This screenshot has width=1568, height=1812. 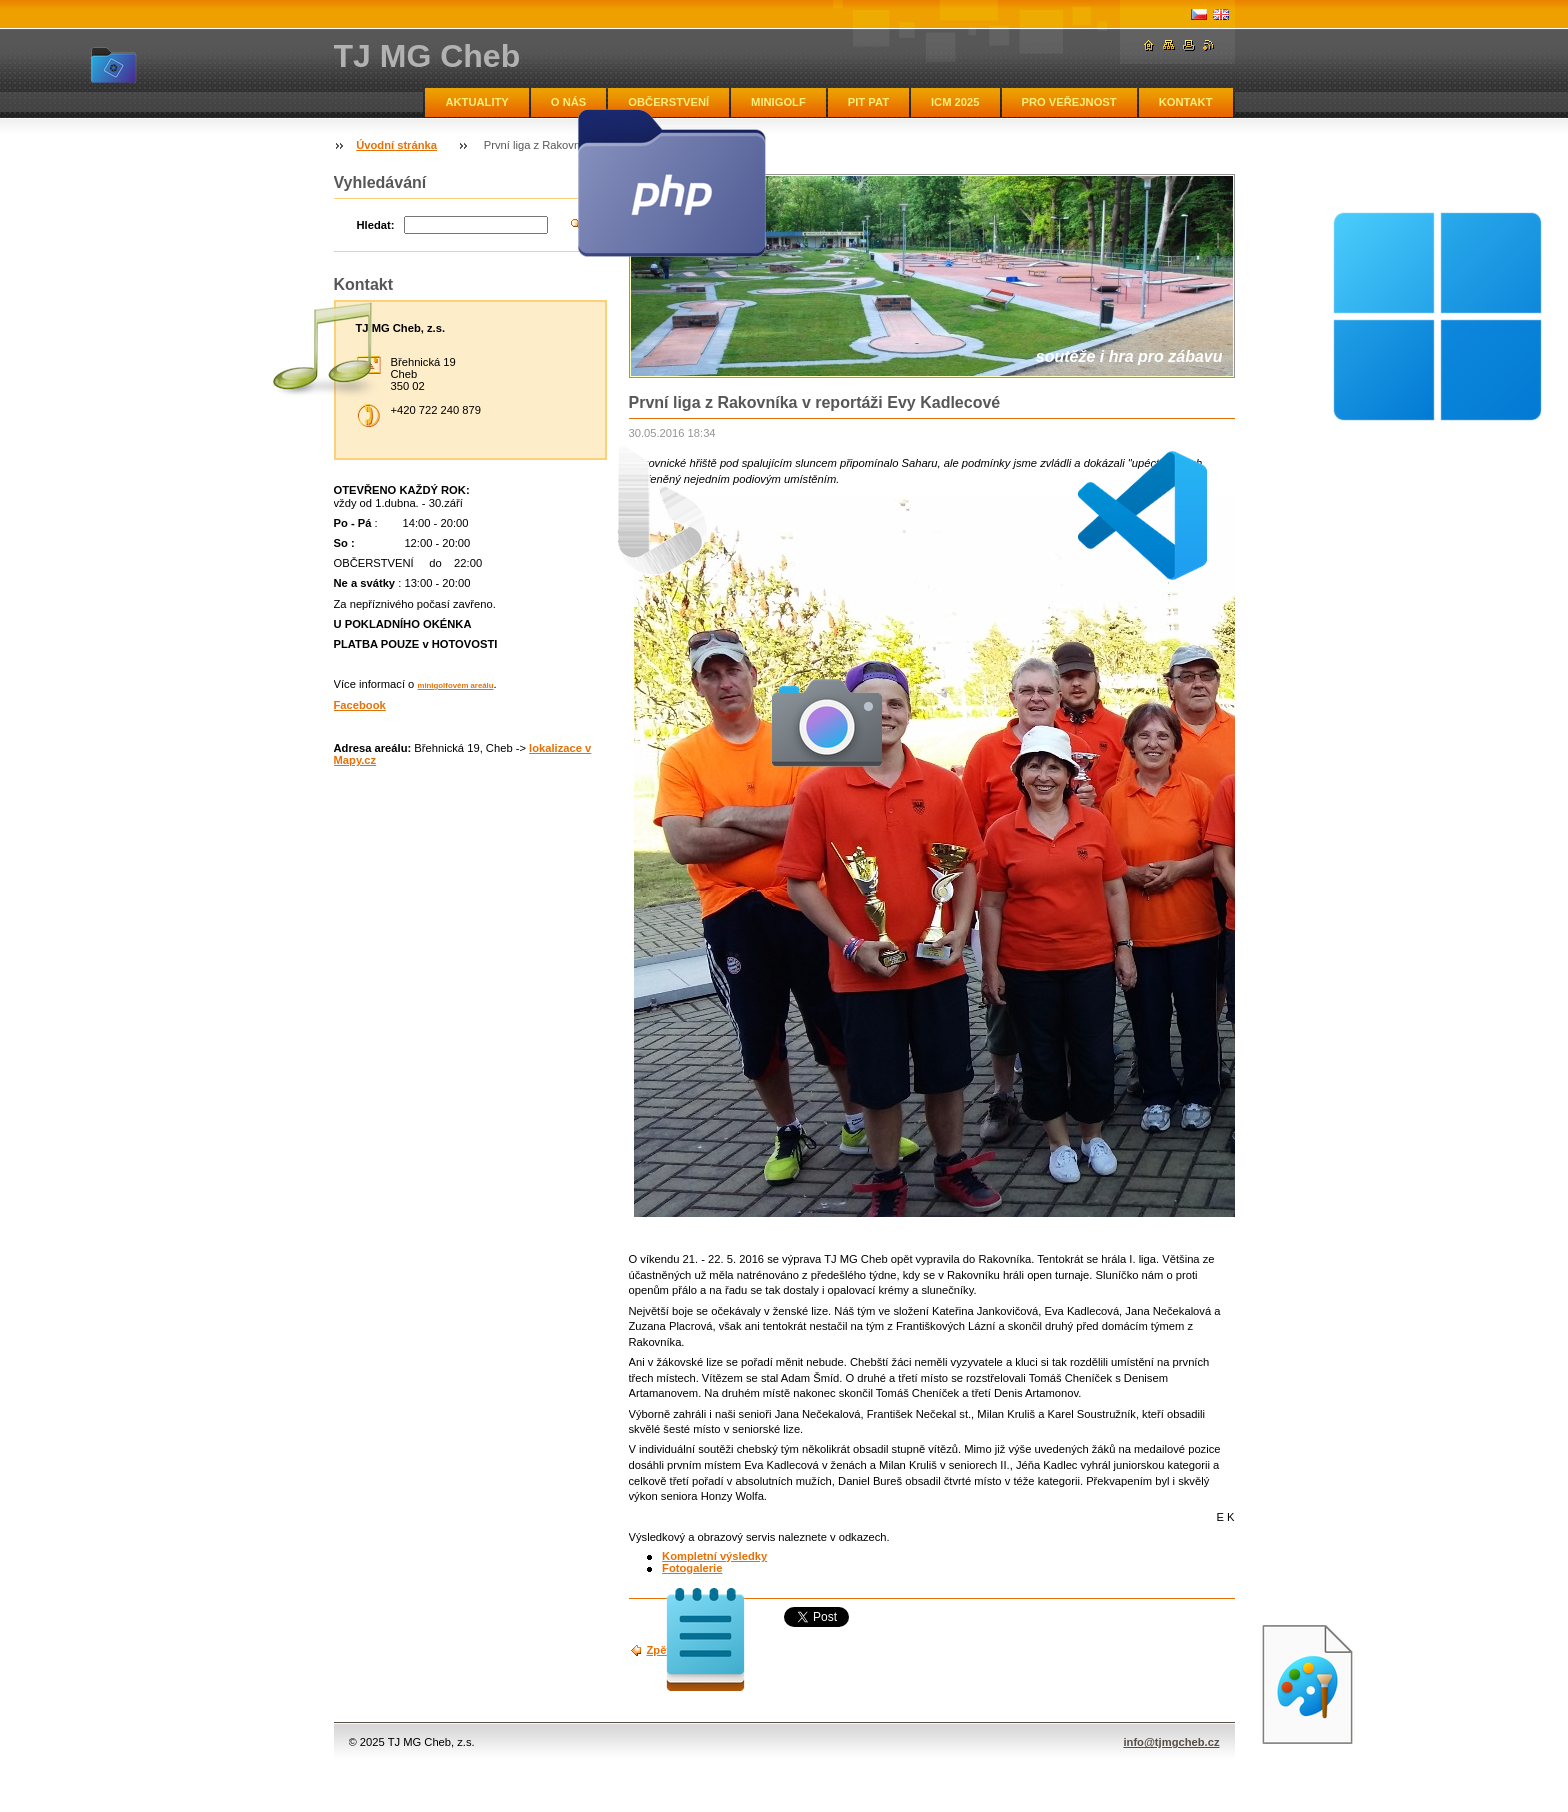 What do you see at coordinates (705, 1639) in the screenshot?
I see `open notepad application` at bounding box center [705, 1639].